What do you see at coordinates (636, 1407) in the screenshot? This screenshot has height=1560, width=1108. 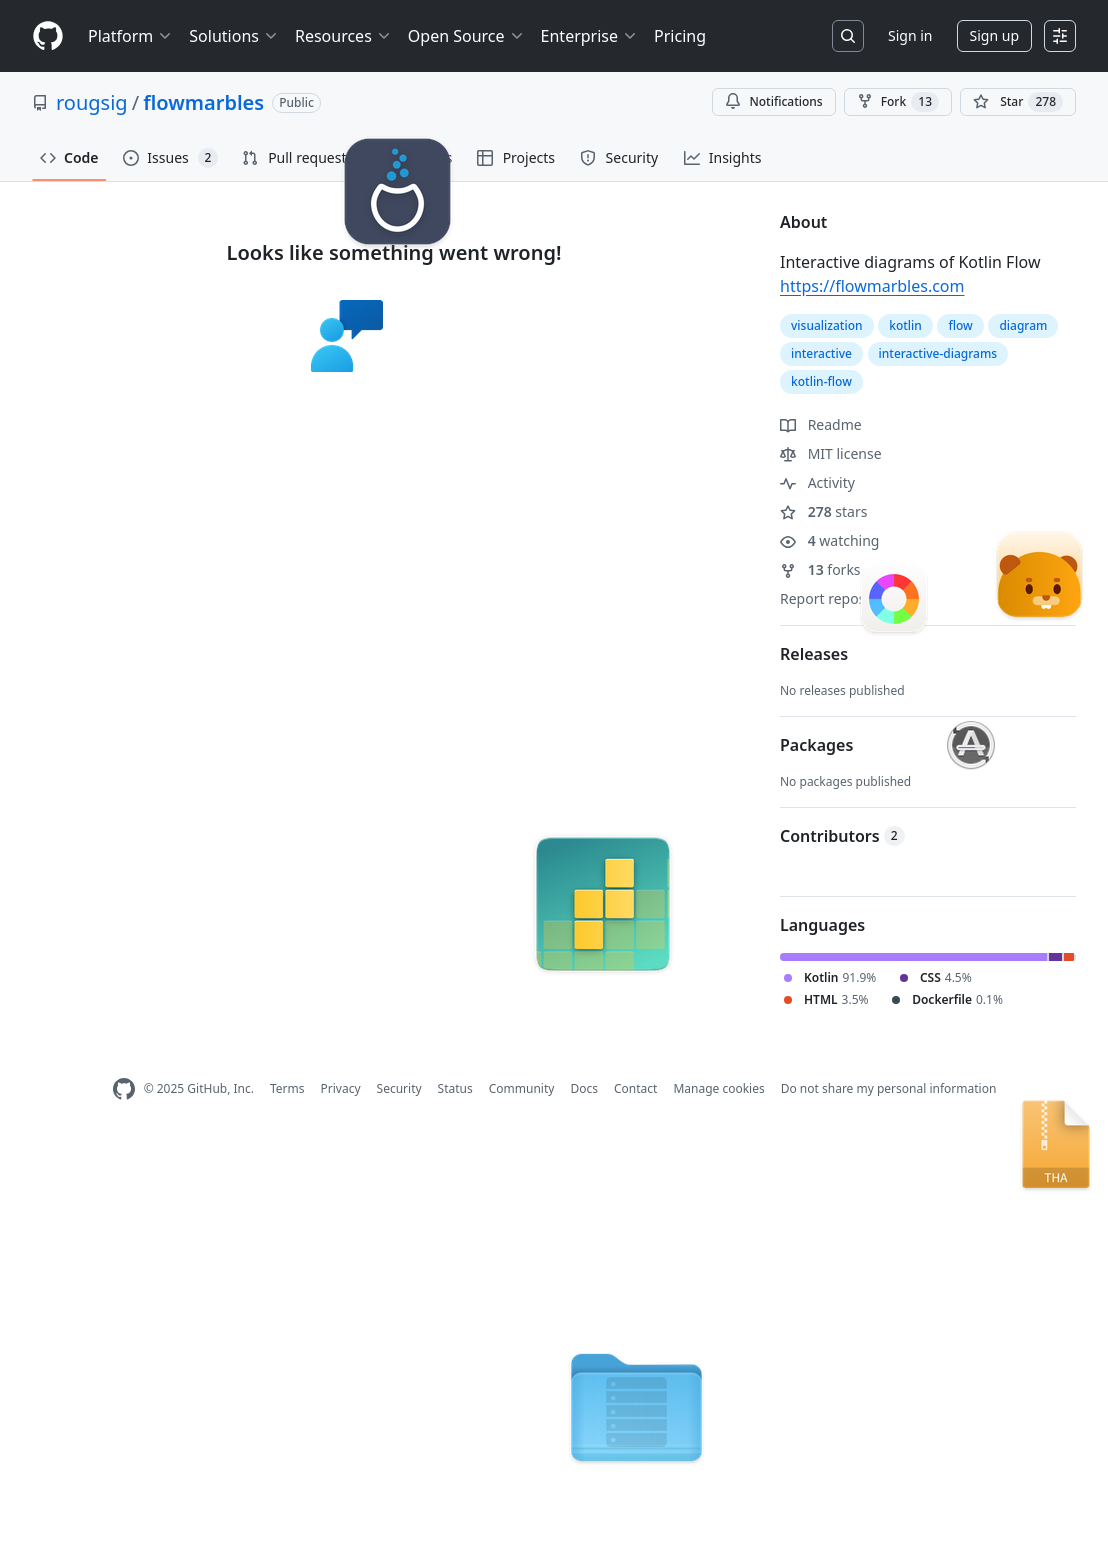 I see `open directory menu panel applet` at bounding box center [636, 1407].